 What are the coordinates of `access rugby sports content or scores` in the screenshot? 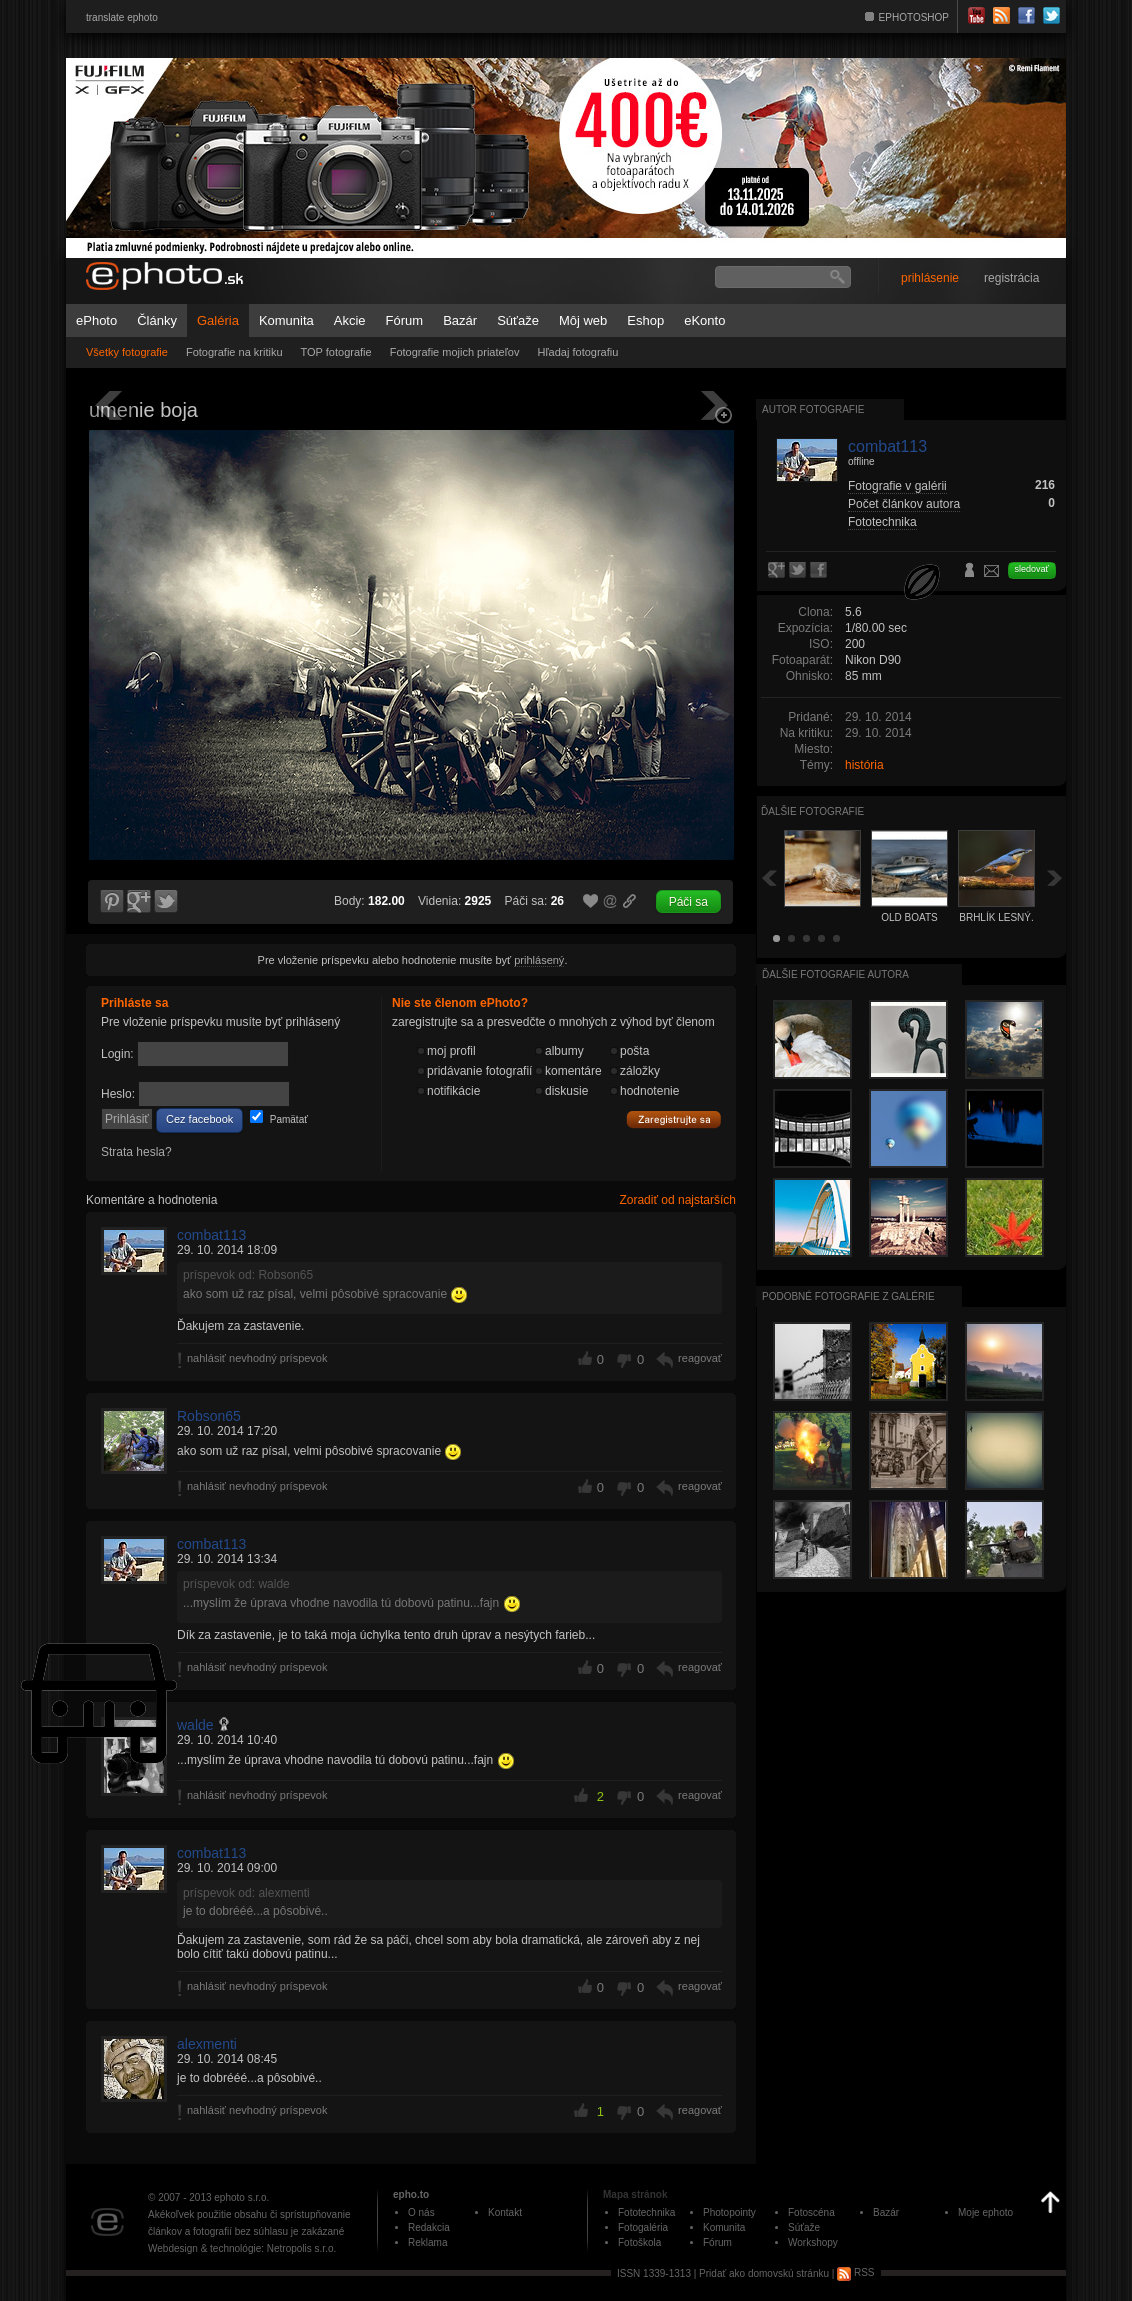 It's located at (922, 582).